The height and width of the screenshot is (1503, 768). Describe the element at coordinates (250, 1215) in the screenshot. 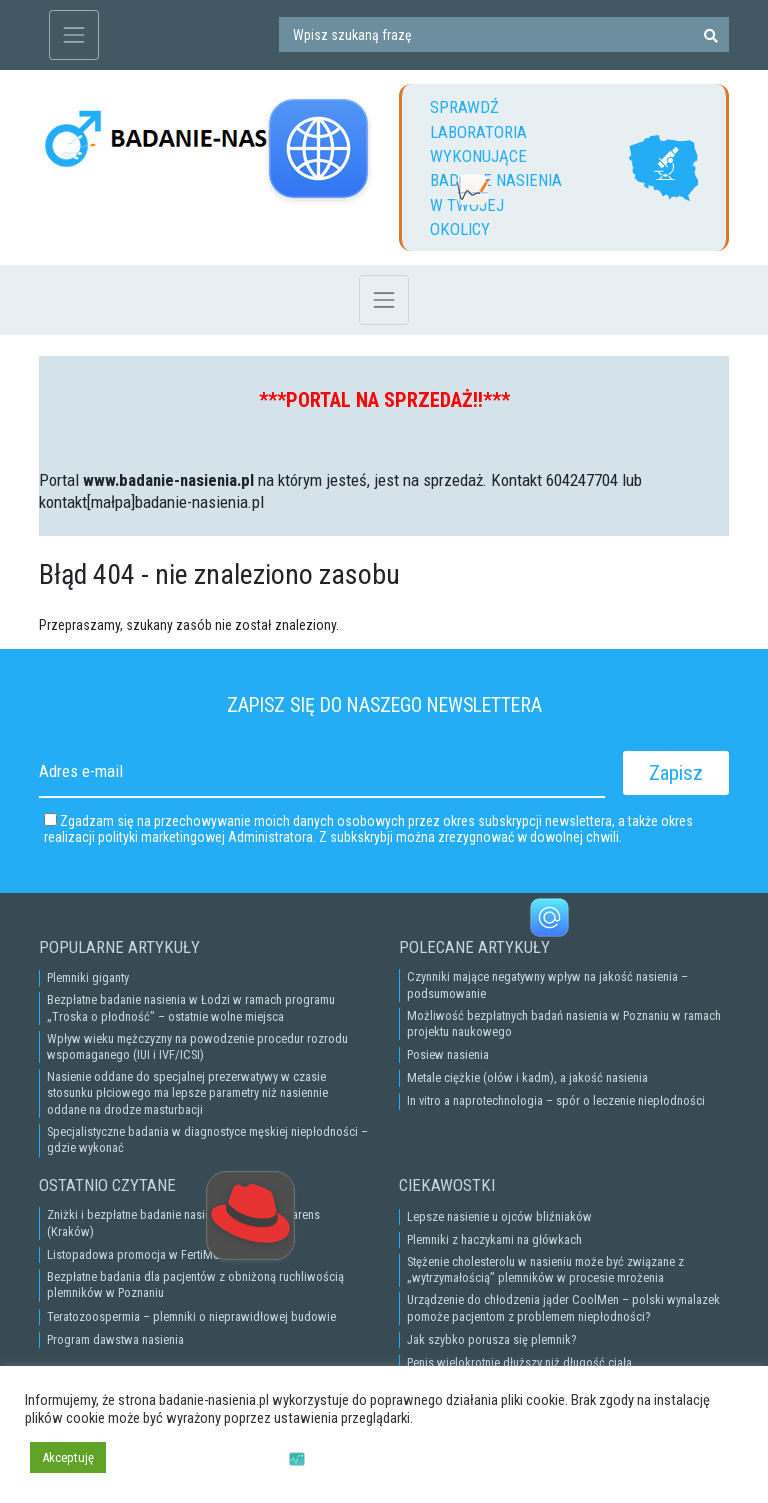

I see `open Red Hat Enterprise Linux application` at that location.